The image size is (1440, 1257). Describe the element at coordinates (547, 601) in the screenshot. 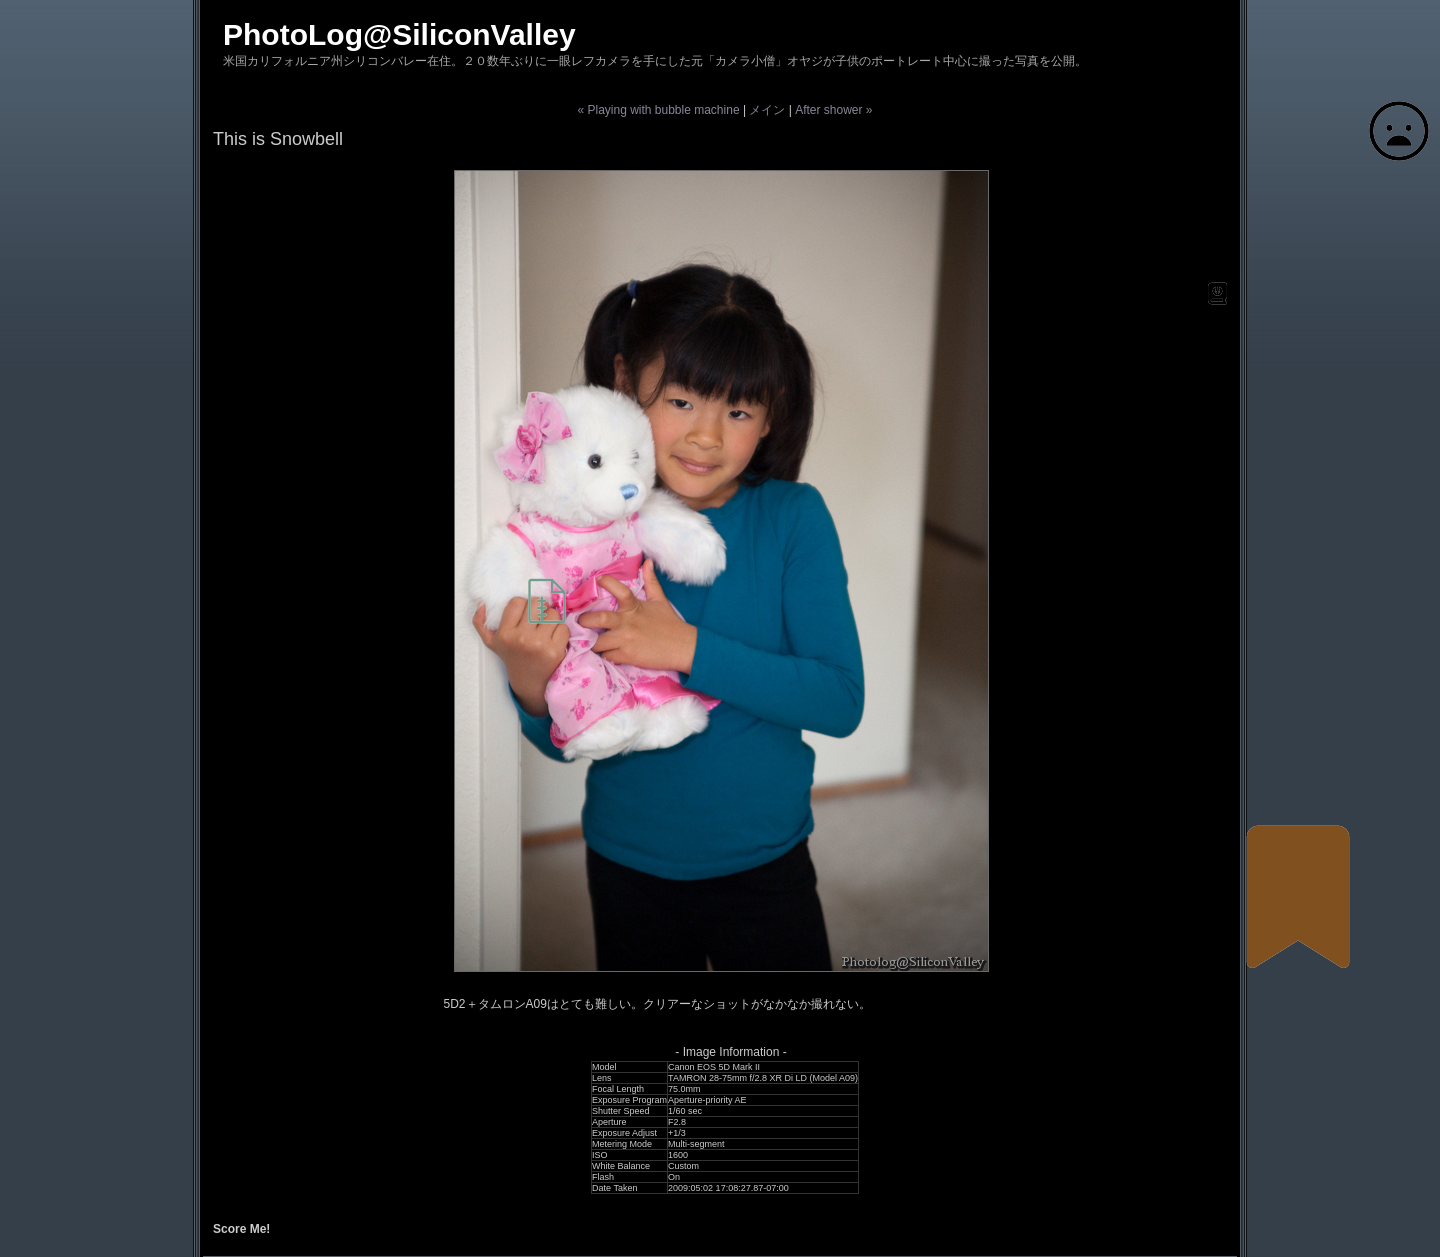

I see `access compressed or archived files` at that location.